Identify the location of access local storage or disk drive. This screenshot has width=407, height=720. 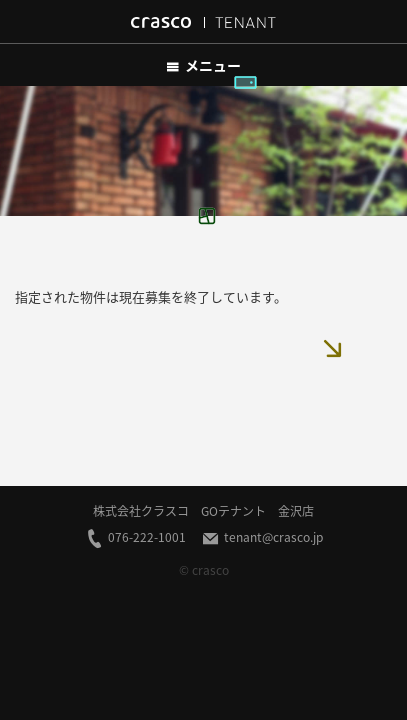
(245, 82).